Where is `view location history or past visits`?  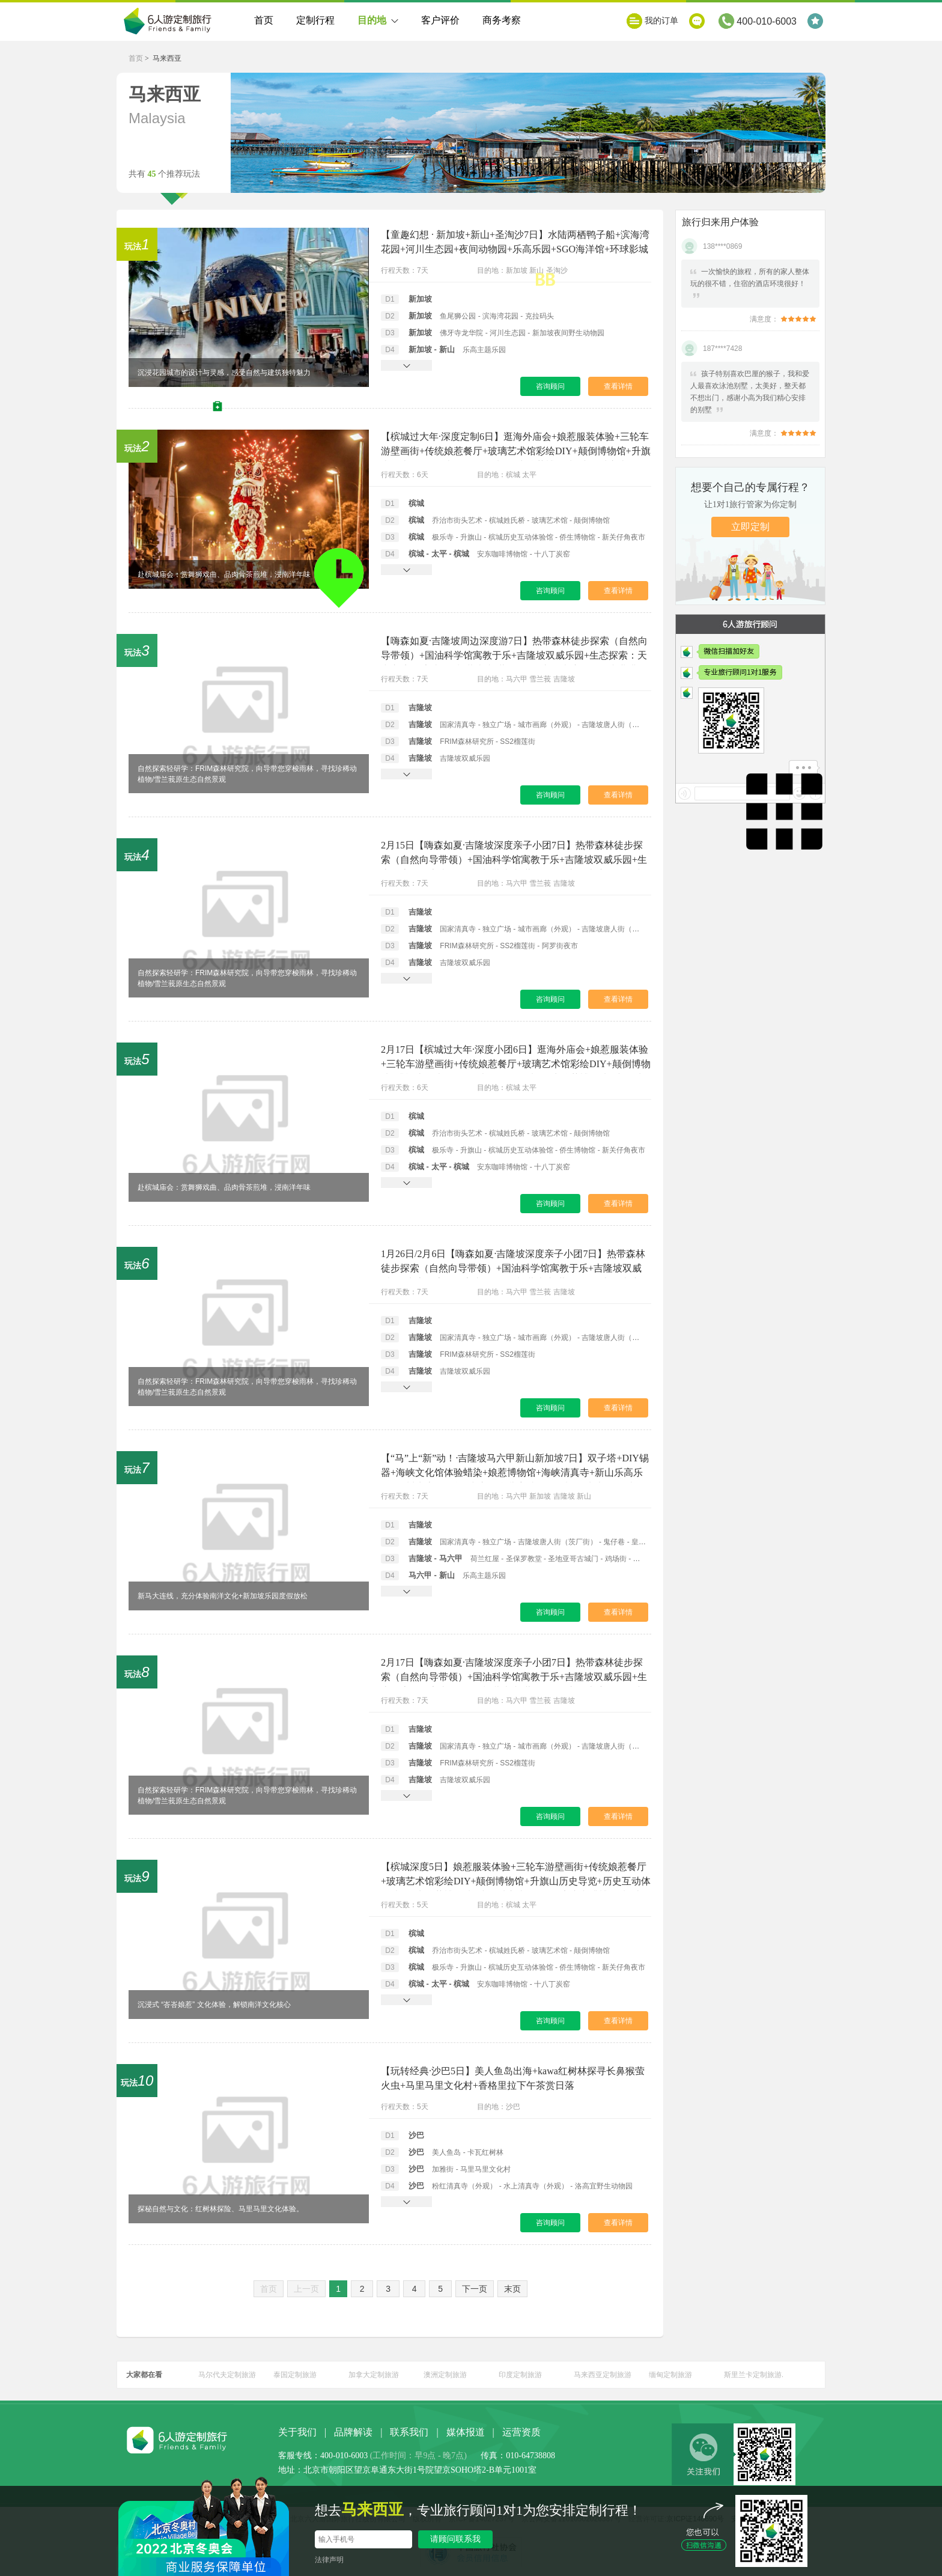
view location history or past visits is located at coordinates (339, 576).